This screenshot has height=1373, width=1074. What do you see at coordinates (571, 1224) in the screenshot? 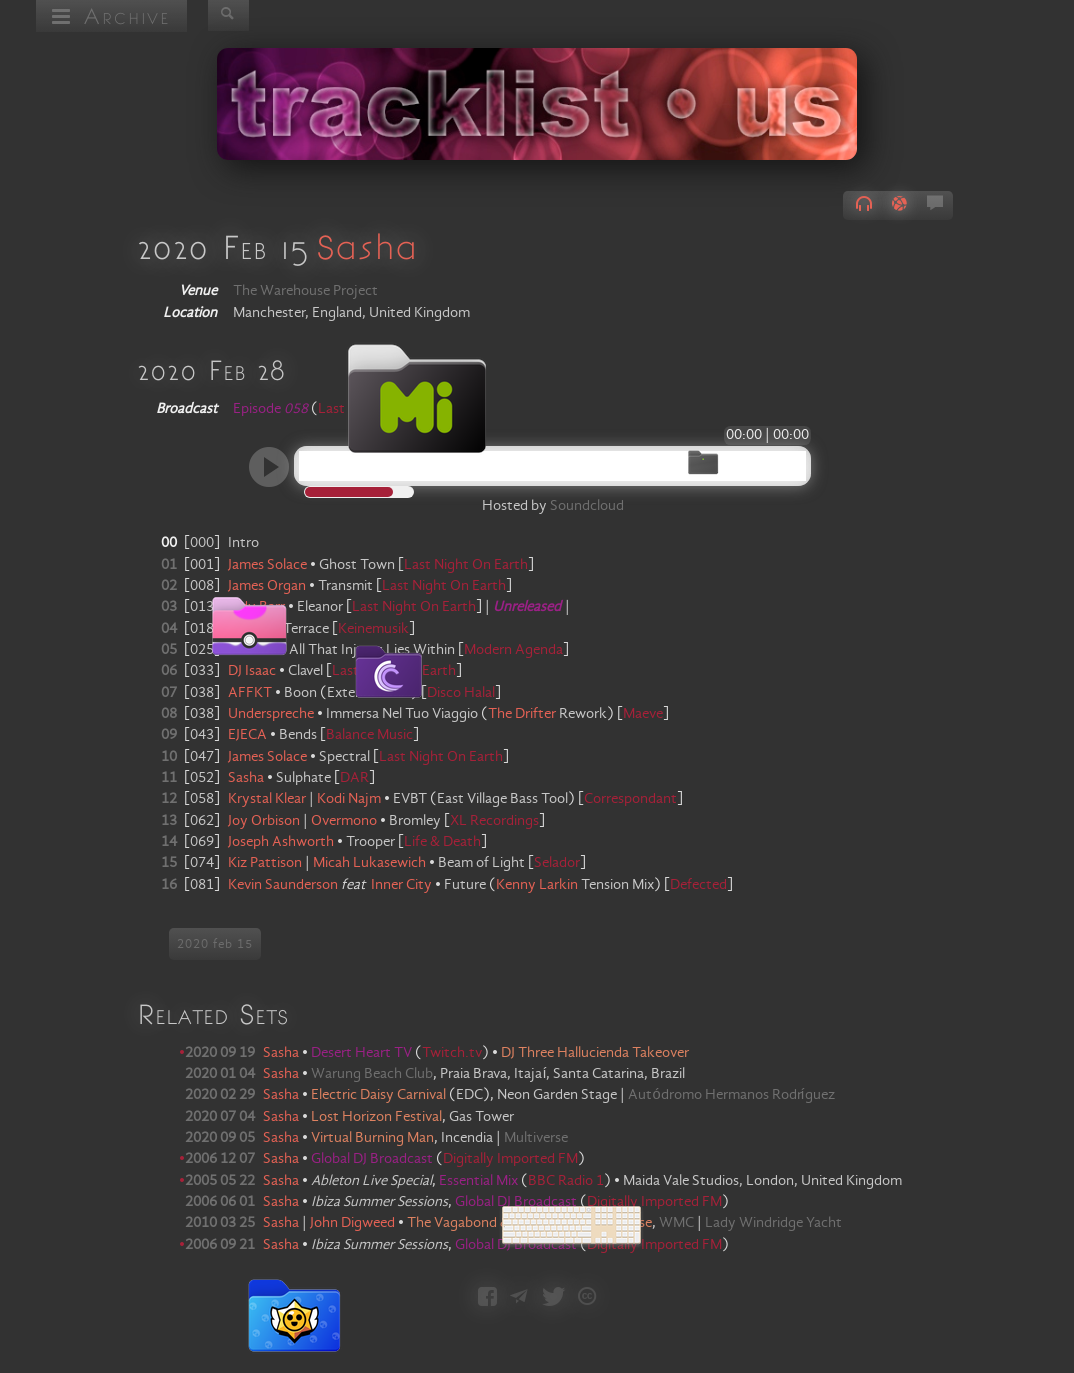
I see `connect a bluetooth keyboard` at bounding box center [571, 1224].